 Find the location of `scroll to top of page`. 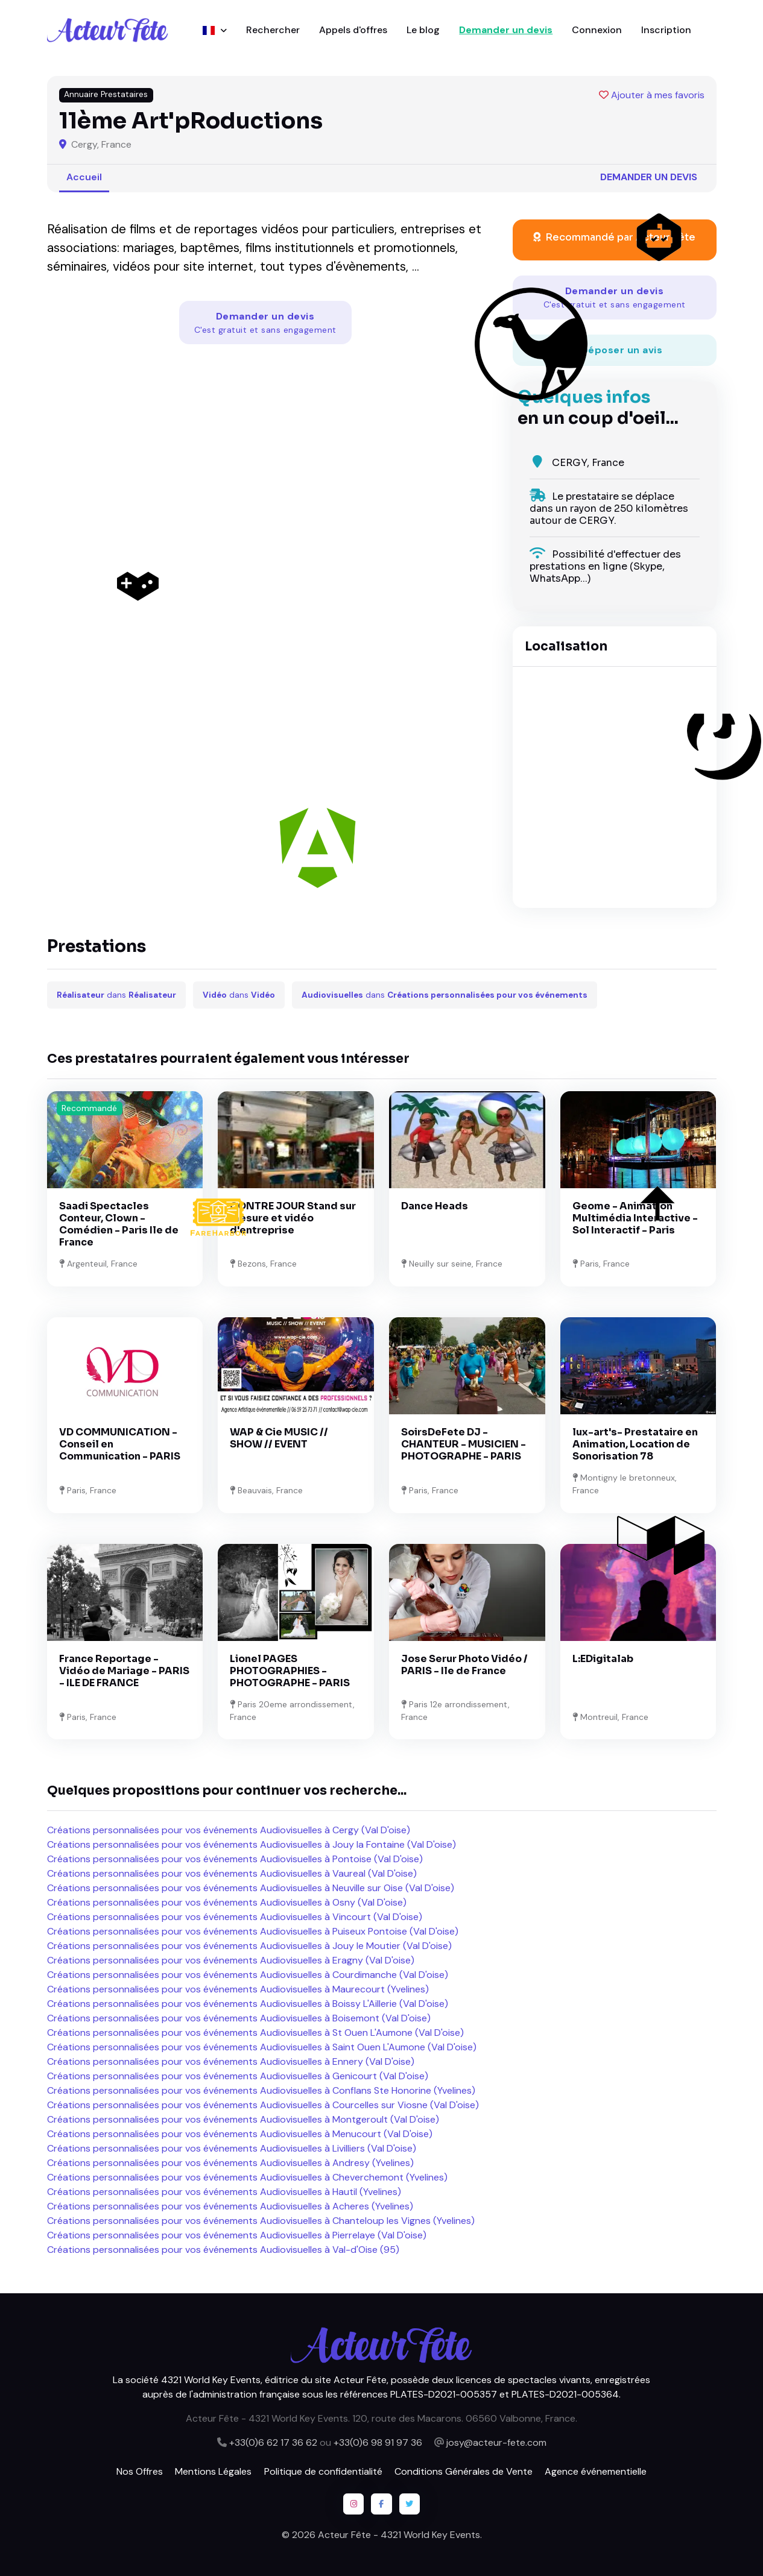

scroll to top of page is located at coordinates (657, 1203).